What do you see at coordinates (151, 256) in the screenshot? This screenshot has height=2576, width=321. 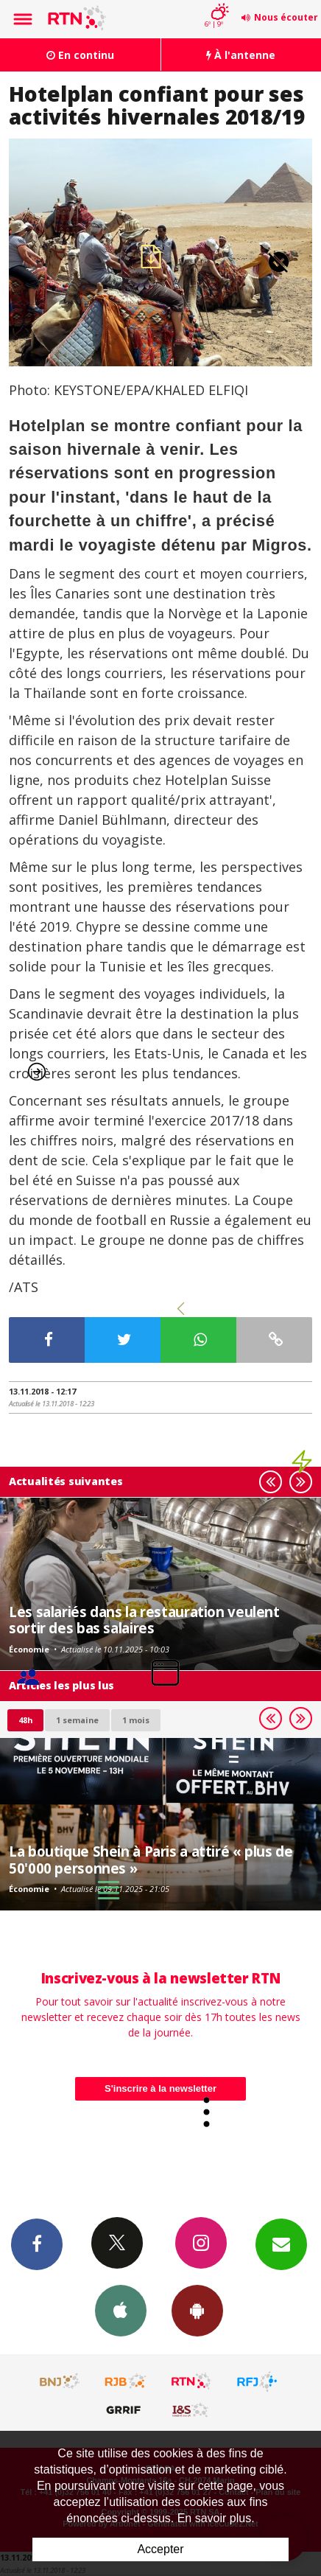 I see `download a file` at bounding box center [151, 256].